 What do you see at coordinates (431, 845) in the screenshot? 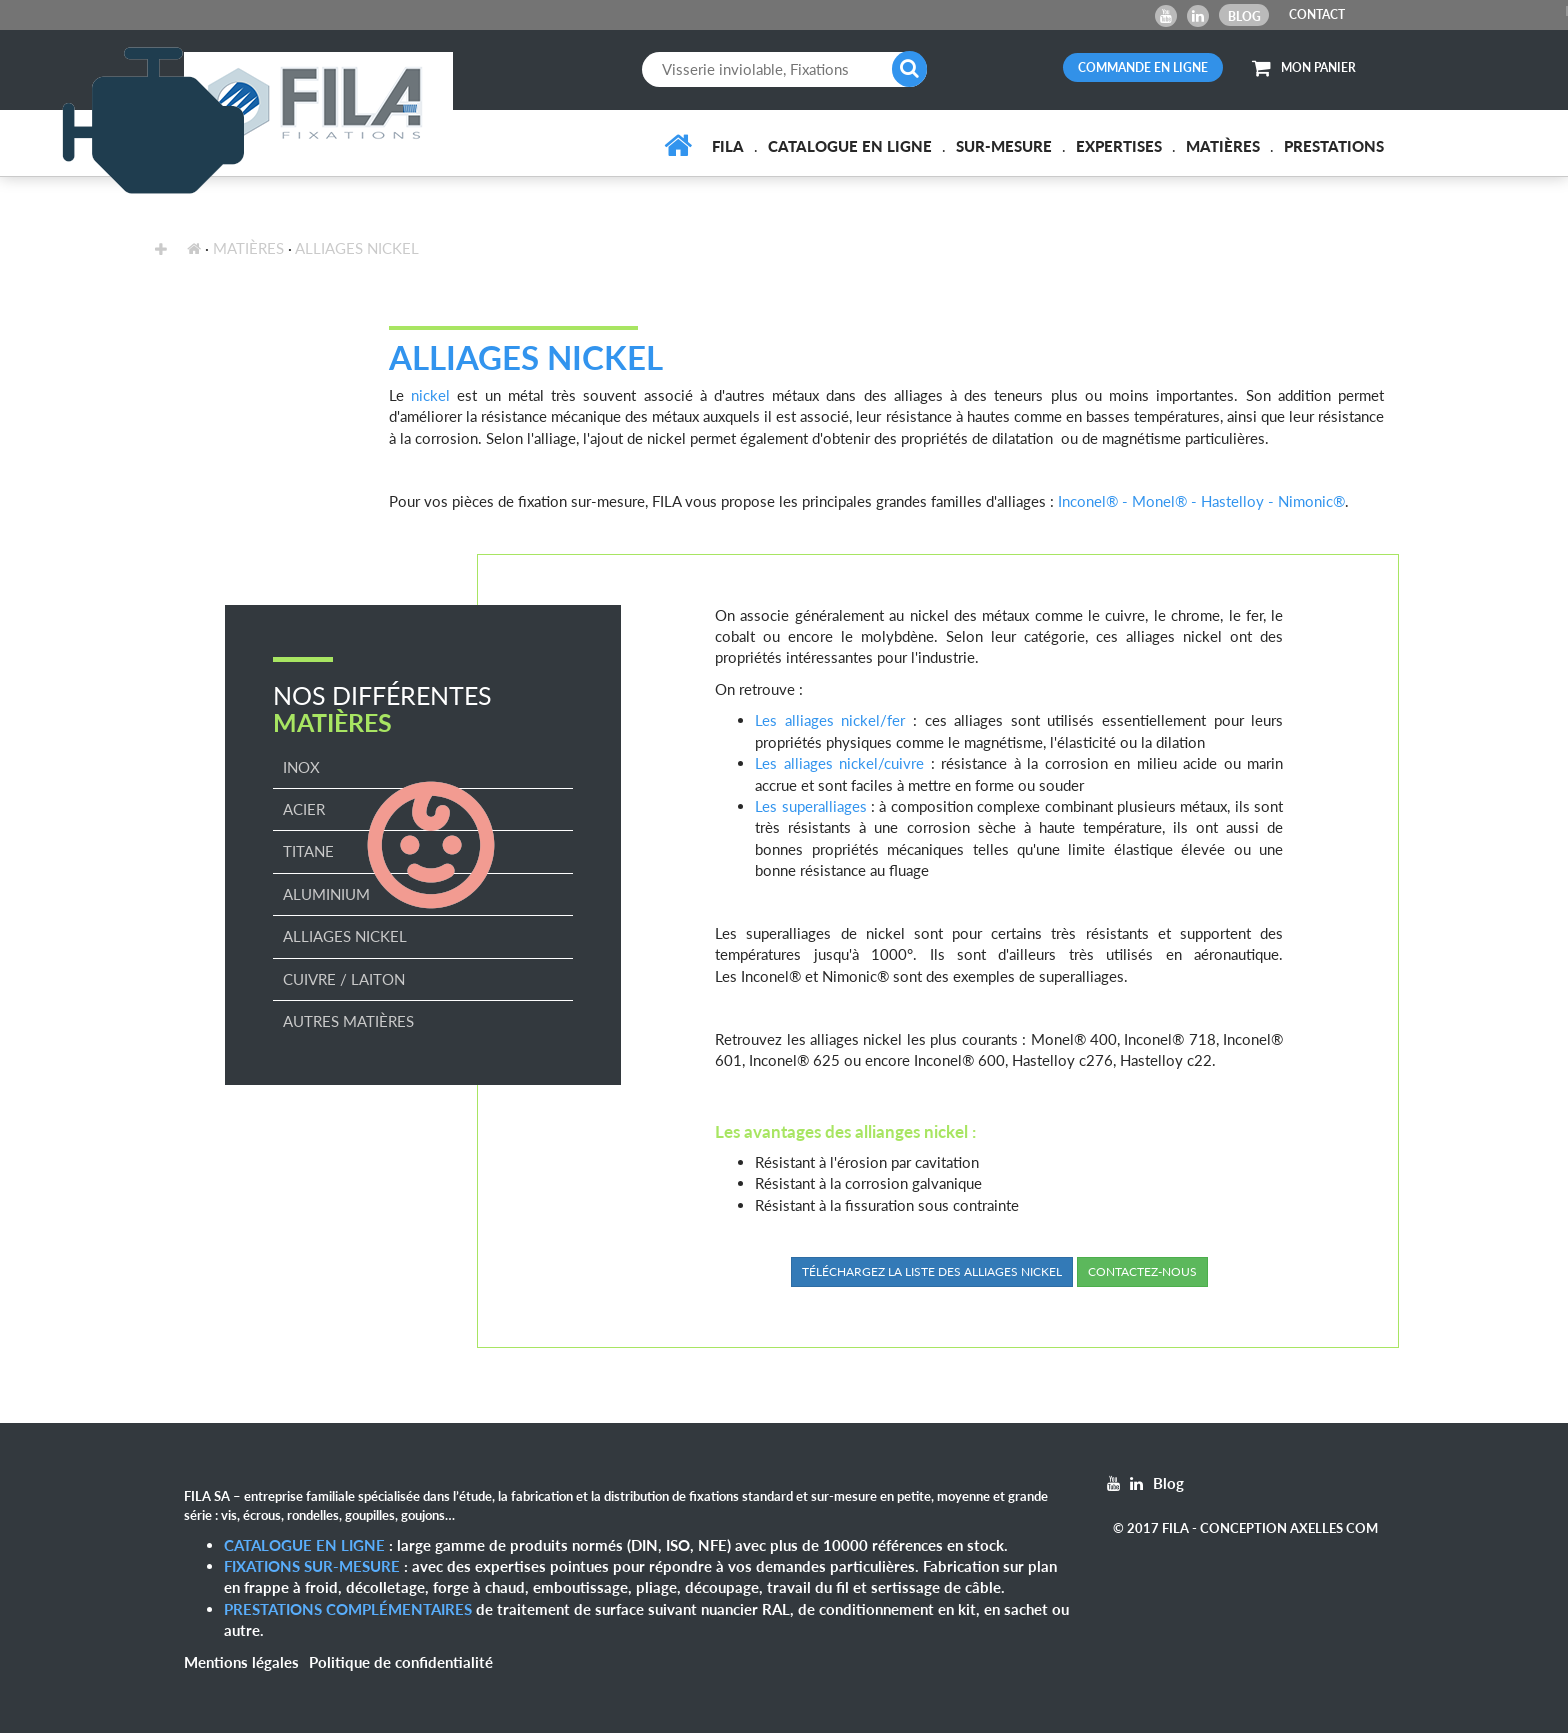
I see `access baby or infant-related features` at bounding box center [431, 845].